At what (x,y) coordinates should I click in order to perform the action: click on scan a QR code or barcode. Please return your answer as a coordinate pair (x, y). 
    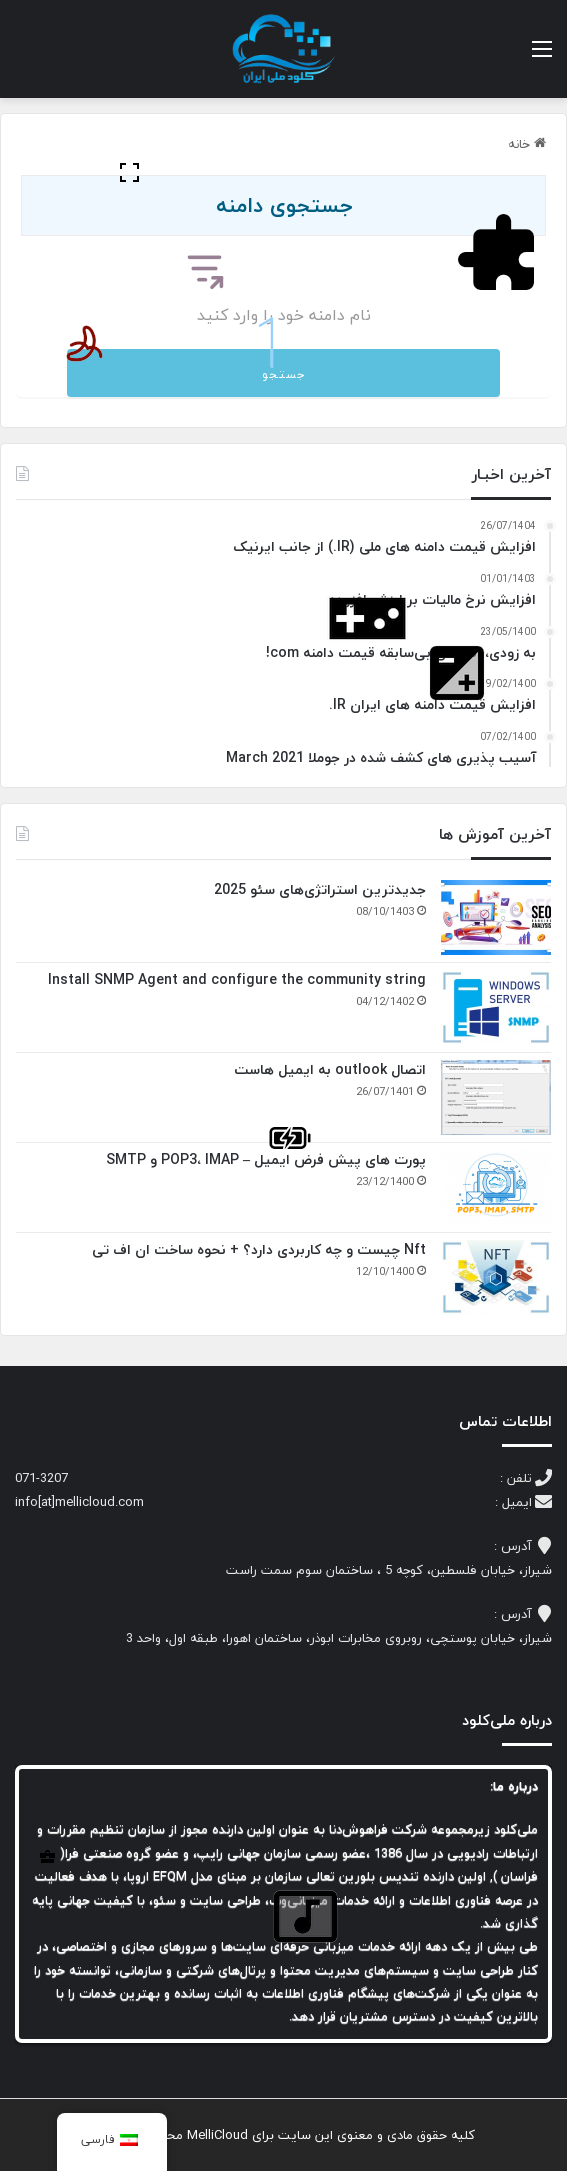
    Looking at the image, I should click on (129, 172).